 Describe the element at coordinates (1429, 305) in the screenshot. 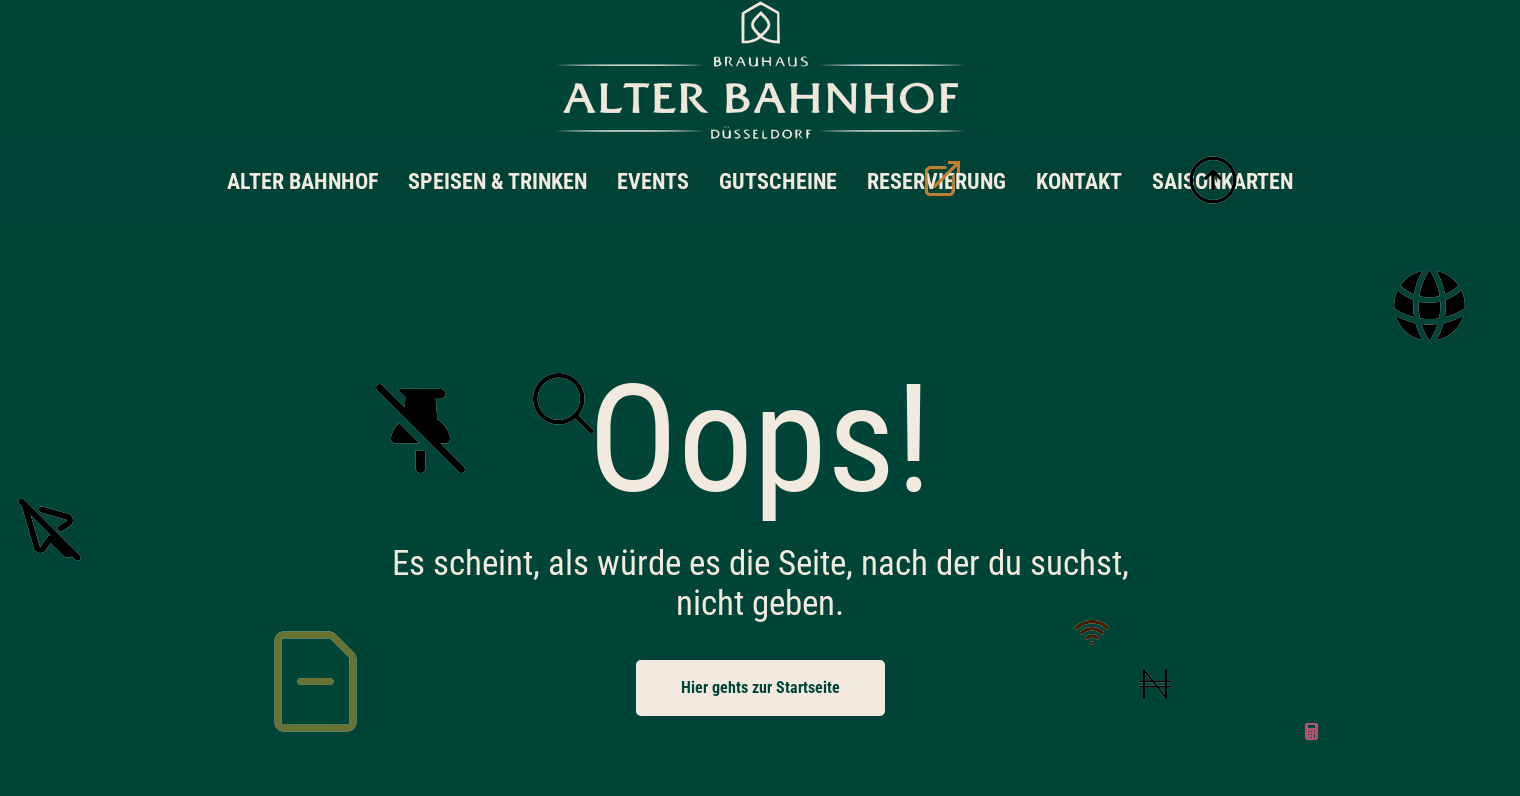

I see `access global or international settings` at that location.